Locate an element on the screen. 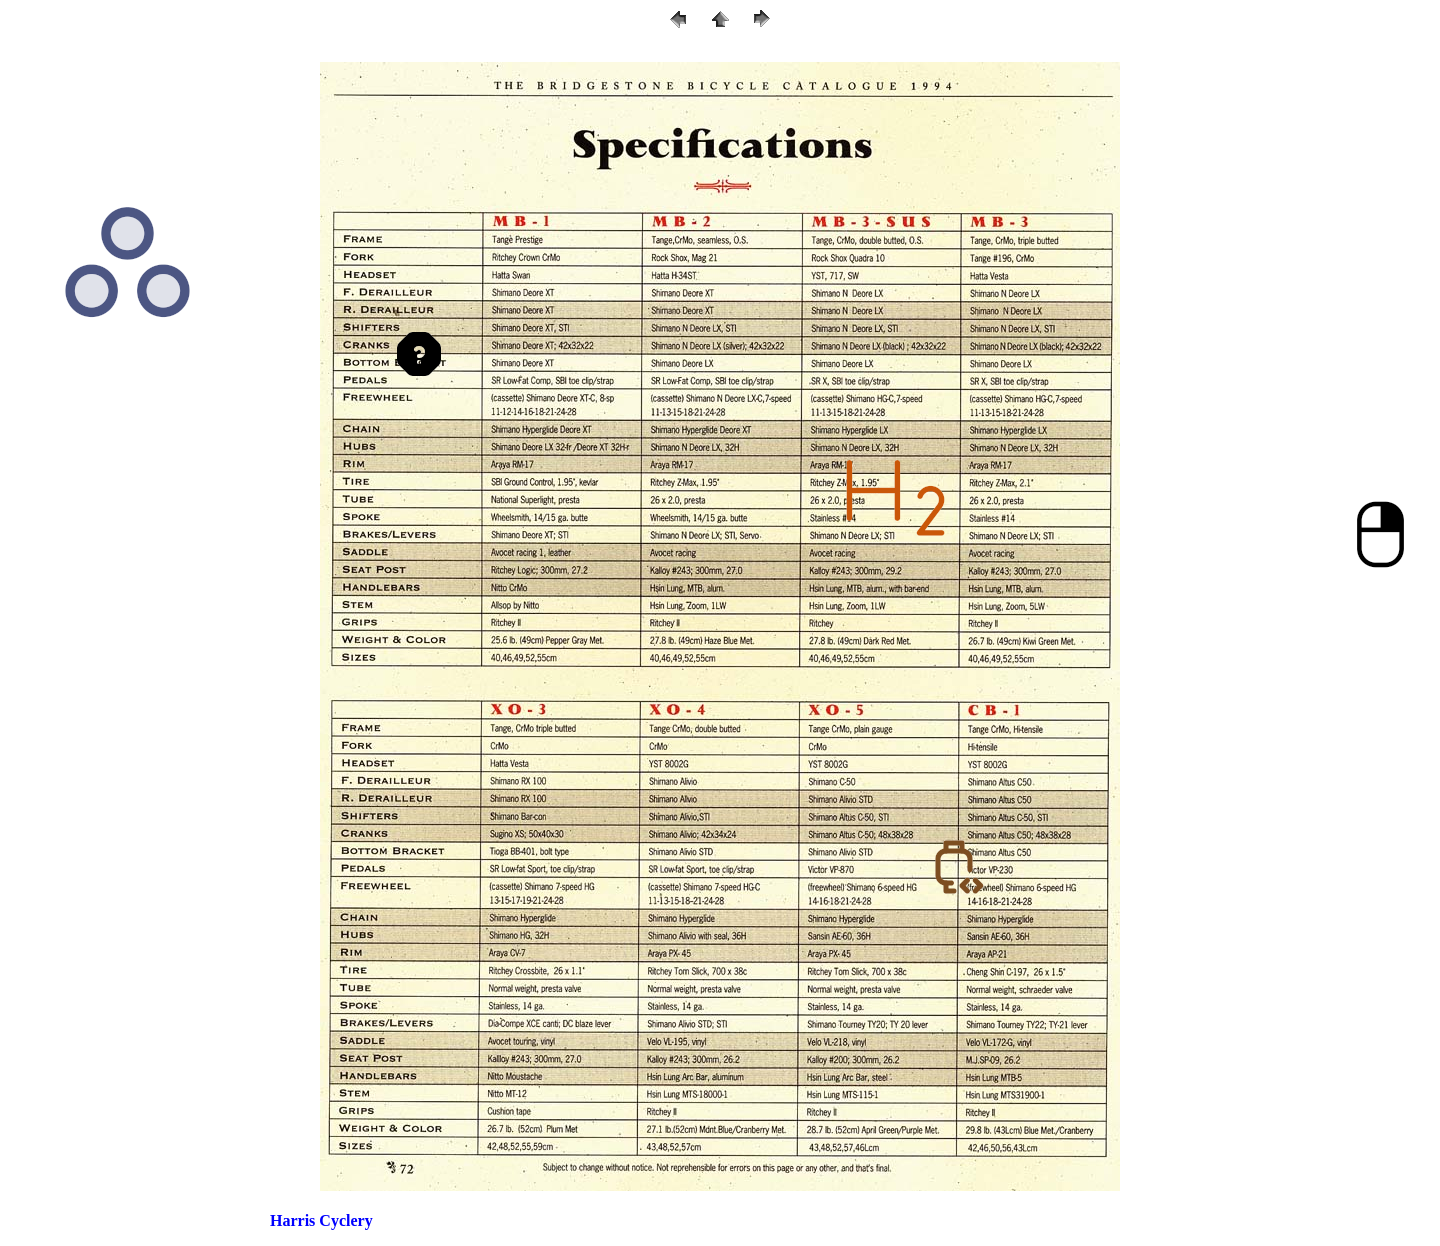 The image size is (1440, 1246). right-click action indicator is located at coordinates (1380, 534).